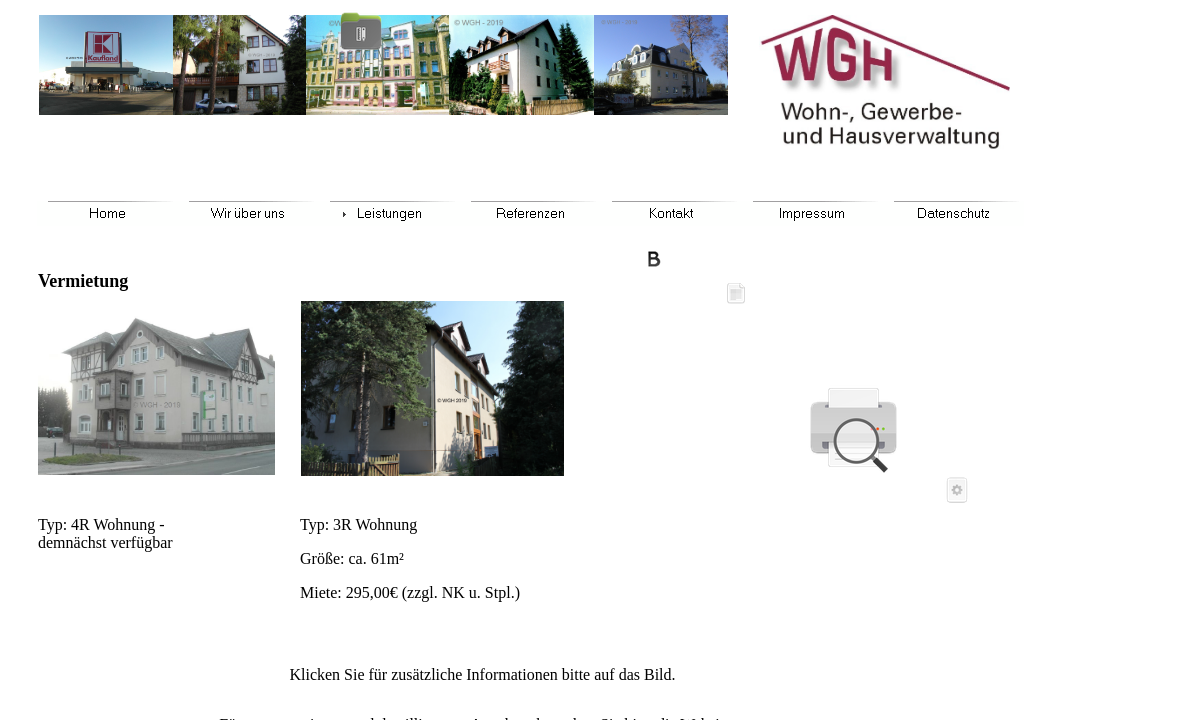 Image resolution: width=1188 pixels, height=720 pixels. Describe the element at coordinates (654, 259) in the screenshot. I see `apply bold formatting to selected text` at that location.